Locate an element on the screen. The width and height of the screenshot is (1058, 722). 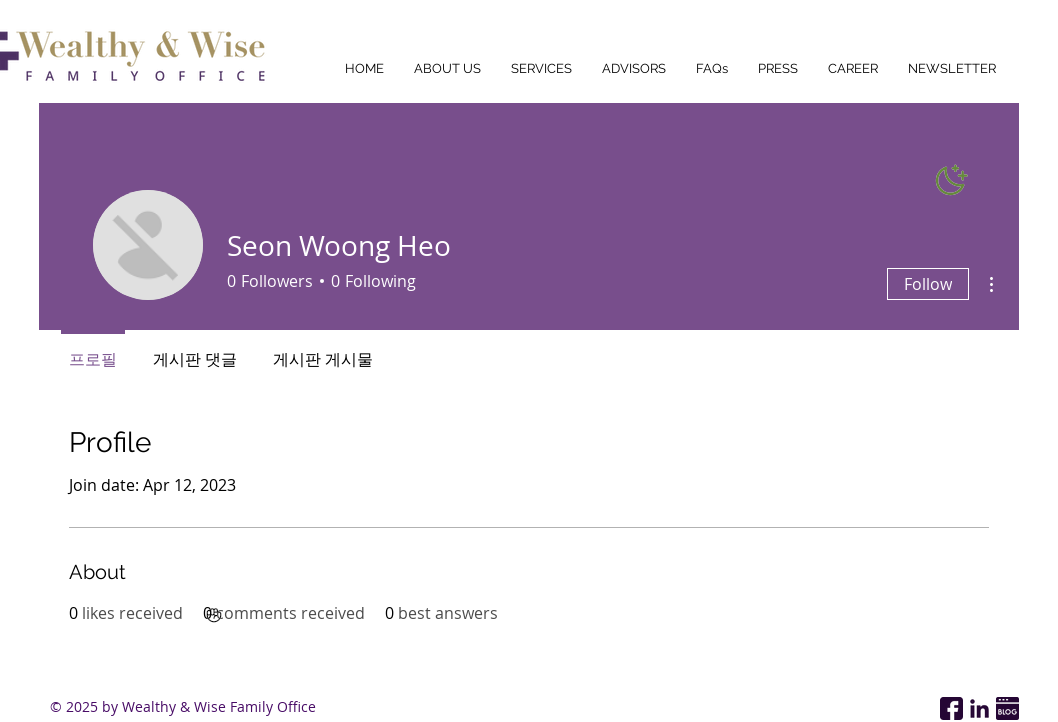
enable dark mode or night theme is located at coordinates (950, 180).